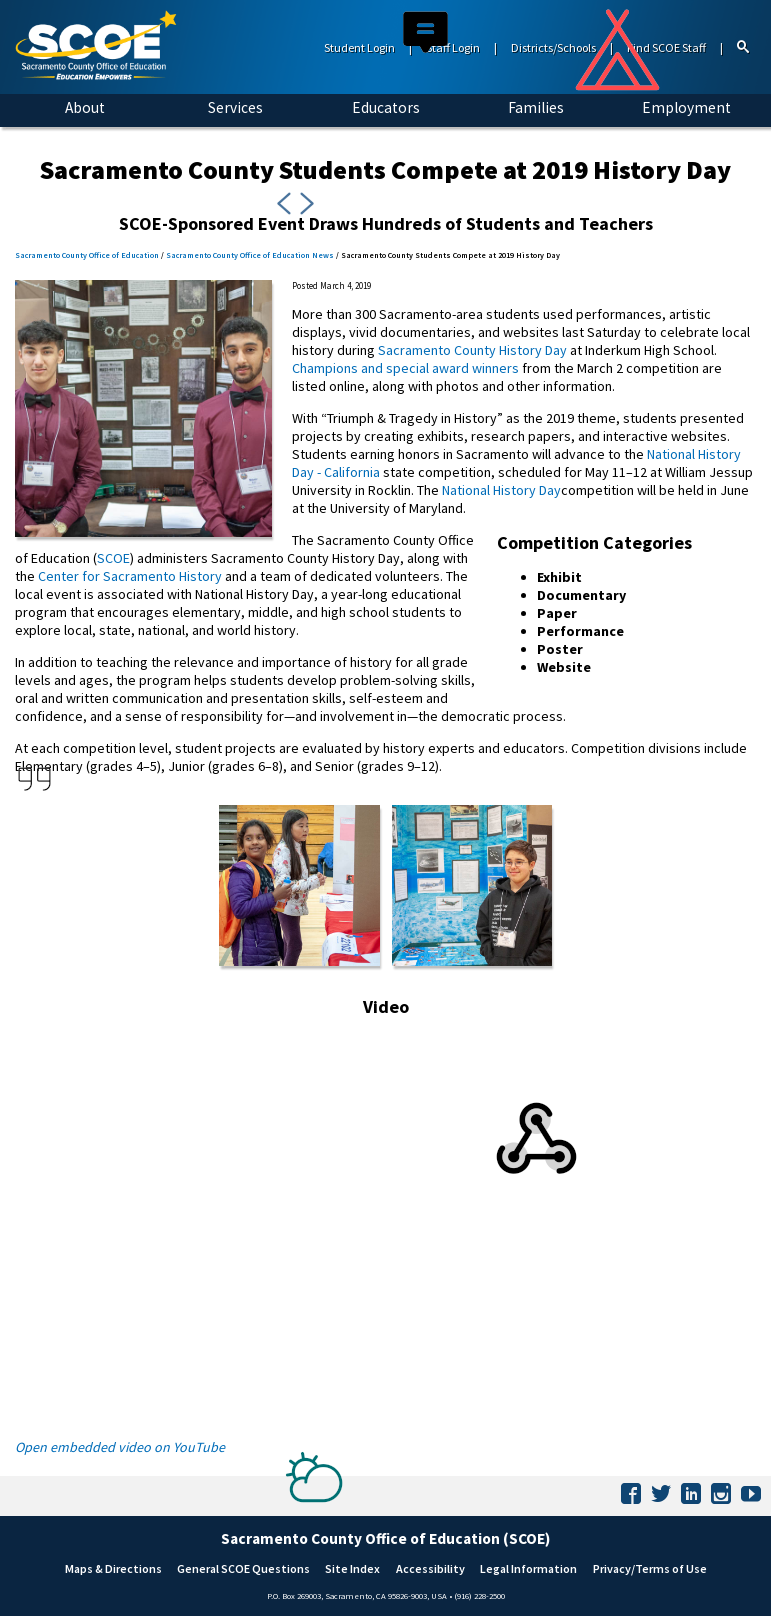 The image size is (771, 1616). I want to click on configure webhook integrations, so click(536, 1142).